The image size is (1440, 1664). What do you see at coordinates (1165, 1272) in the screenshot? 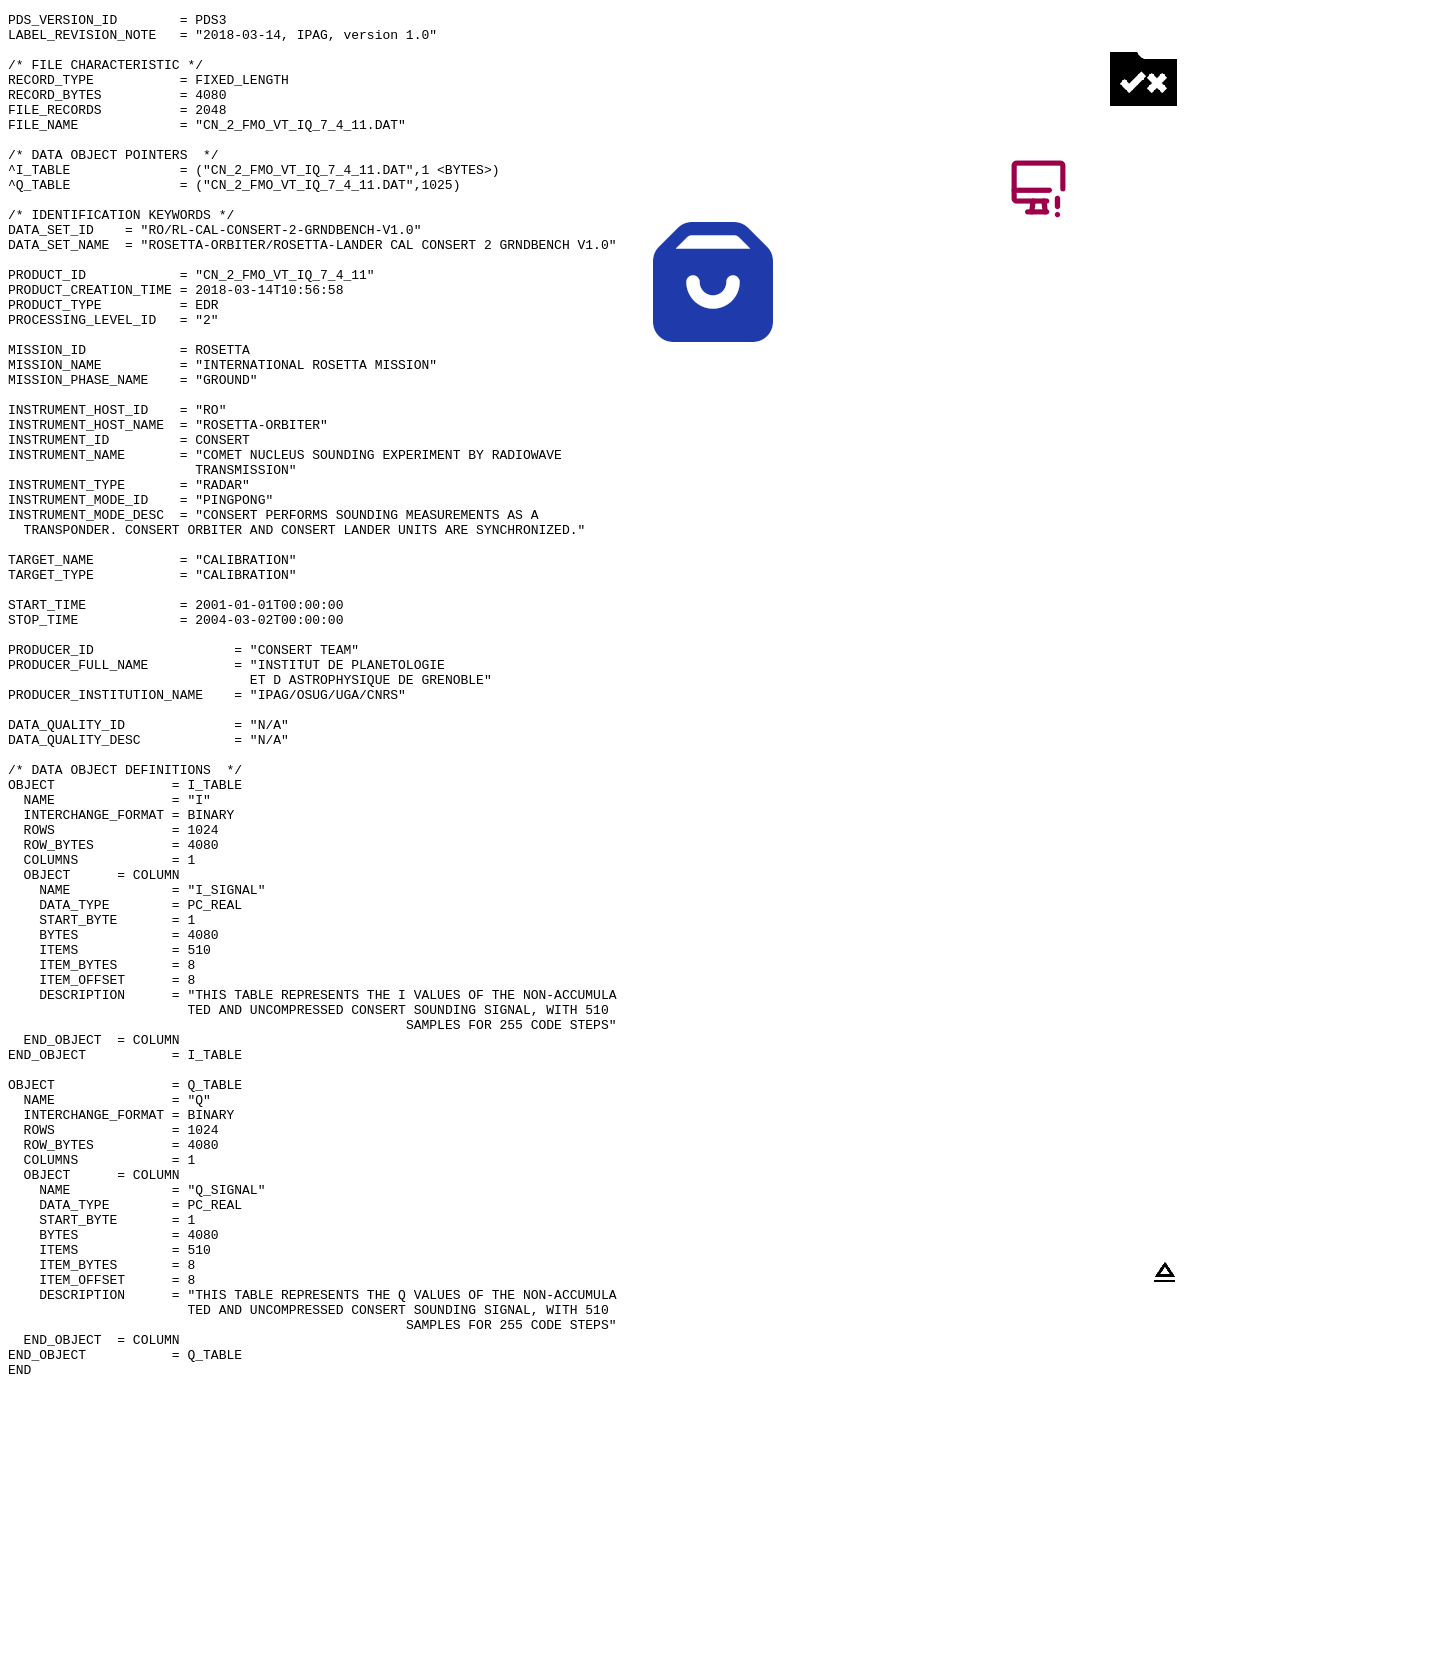
I see `eject a disc or removable media` at bounding box center [1165, 1272].